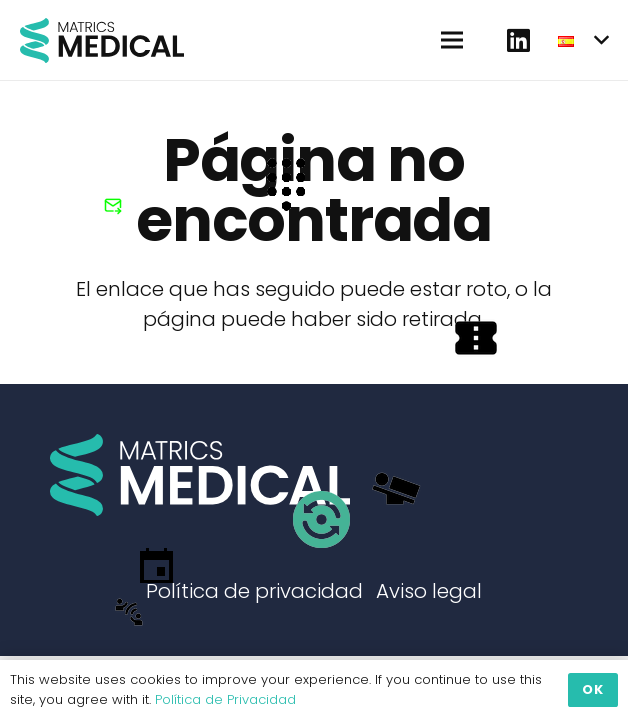 Image resolution: width=628 pixels, height=720 pixels. I want to click on reopen a closed issue, so click(321, 519).